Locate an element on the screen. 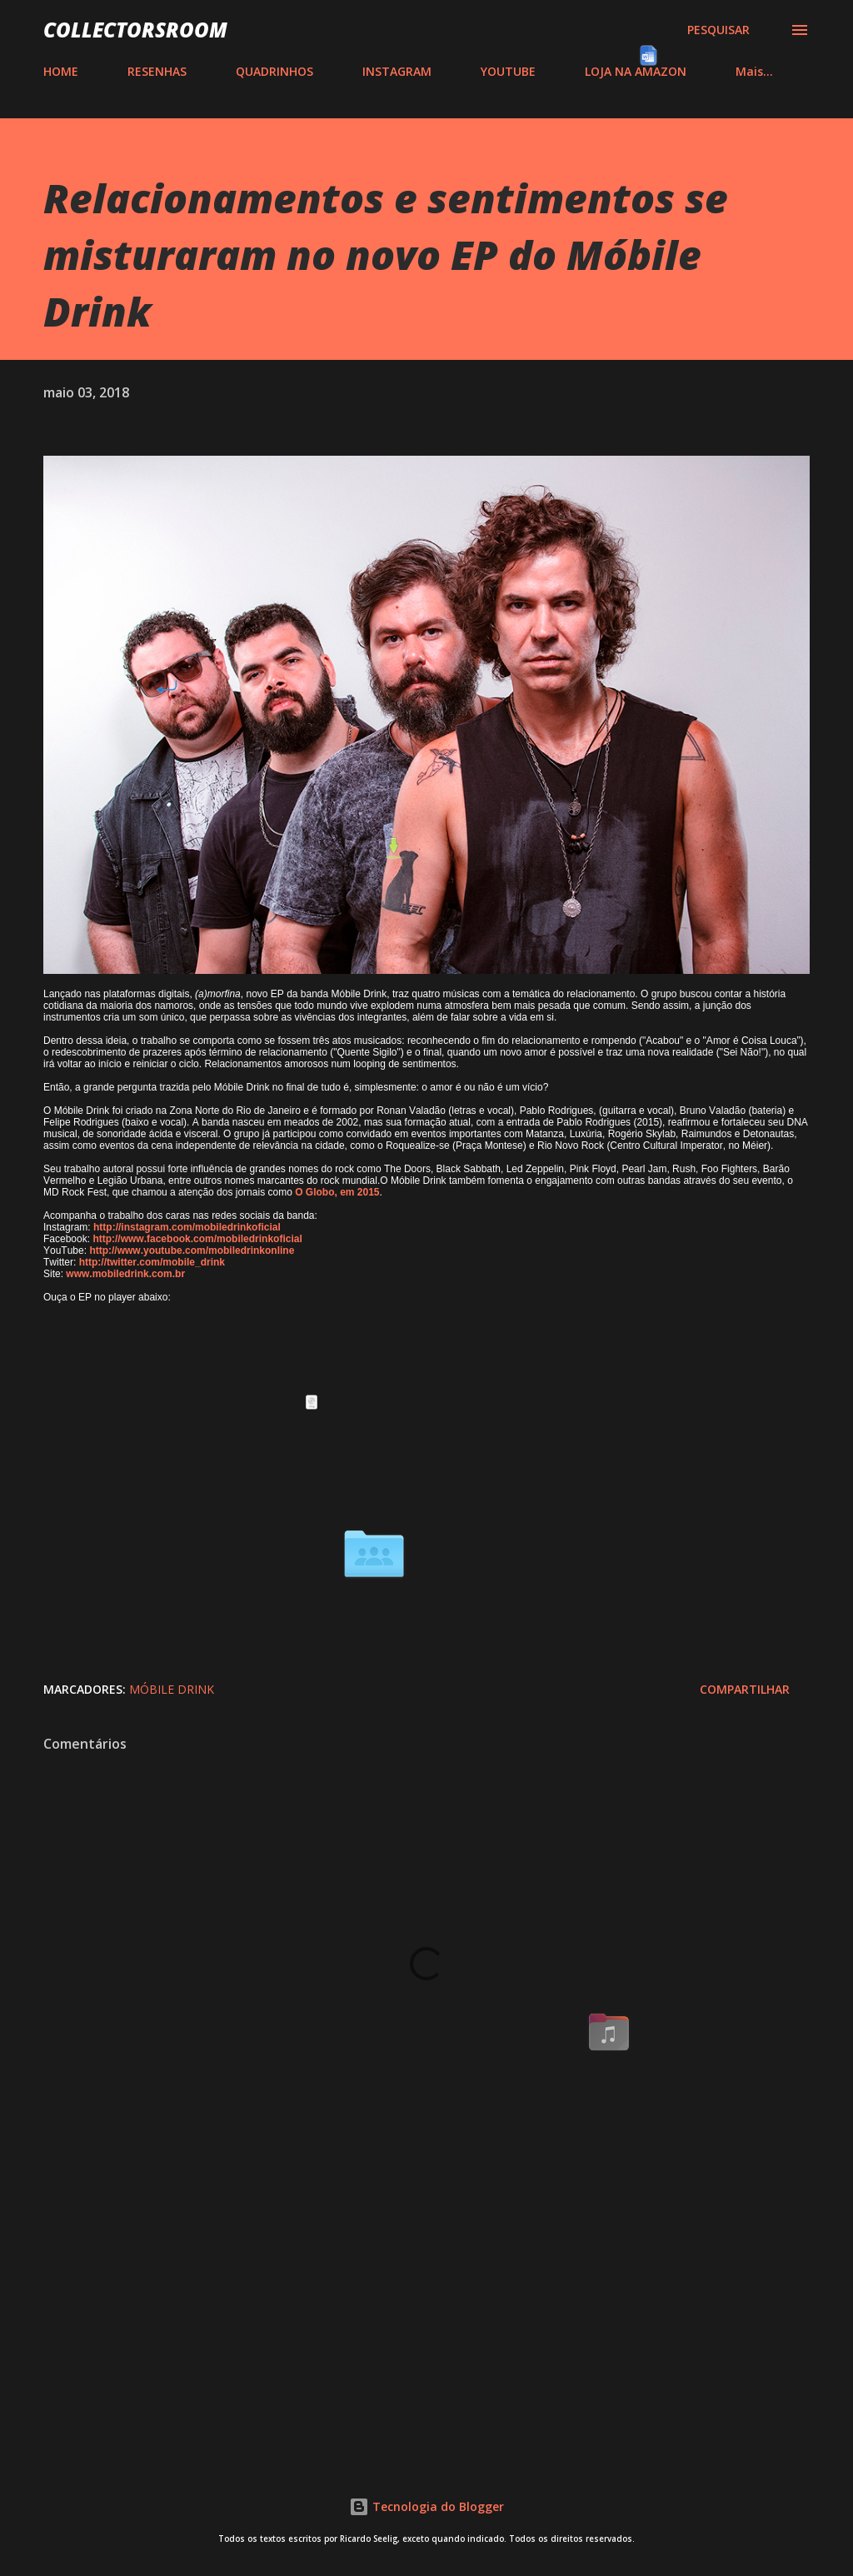 This screenshot has width=853, height=2576. save the current file or document is located at coordinates (393, 846).